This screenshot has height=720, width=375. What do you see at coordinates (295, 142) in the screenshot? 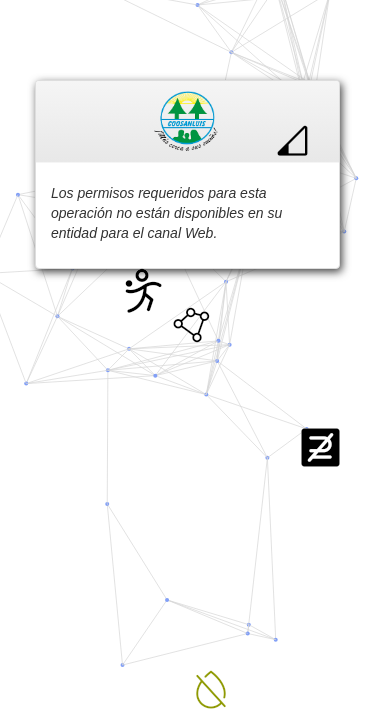
I see `indicates weak cellular signal strength` at bounding box center [295, 142].